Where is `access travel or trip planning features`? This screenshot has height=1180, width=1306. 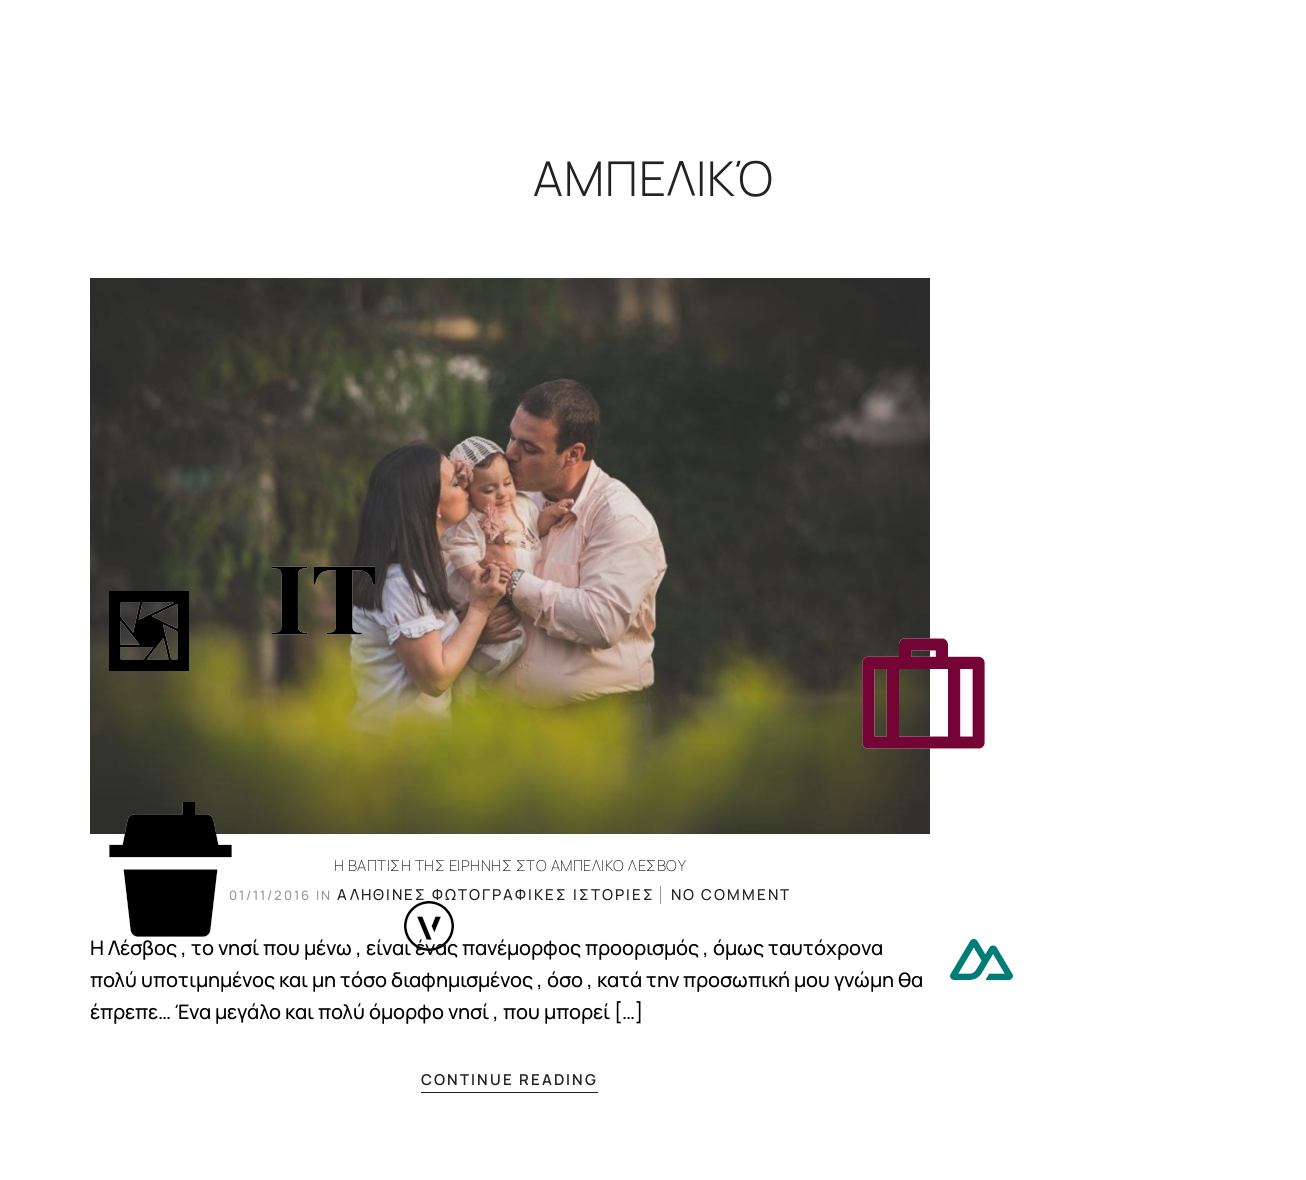 access travel or trip planning features is located at coordinates (923, 693).